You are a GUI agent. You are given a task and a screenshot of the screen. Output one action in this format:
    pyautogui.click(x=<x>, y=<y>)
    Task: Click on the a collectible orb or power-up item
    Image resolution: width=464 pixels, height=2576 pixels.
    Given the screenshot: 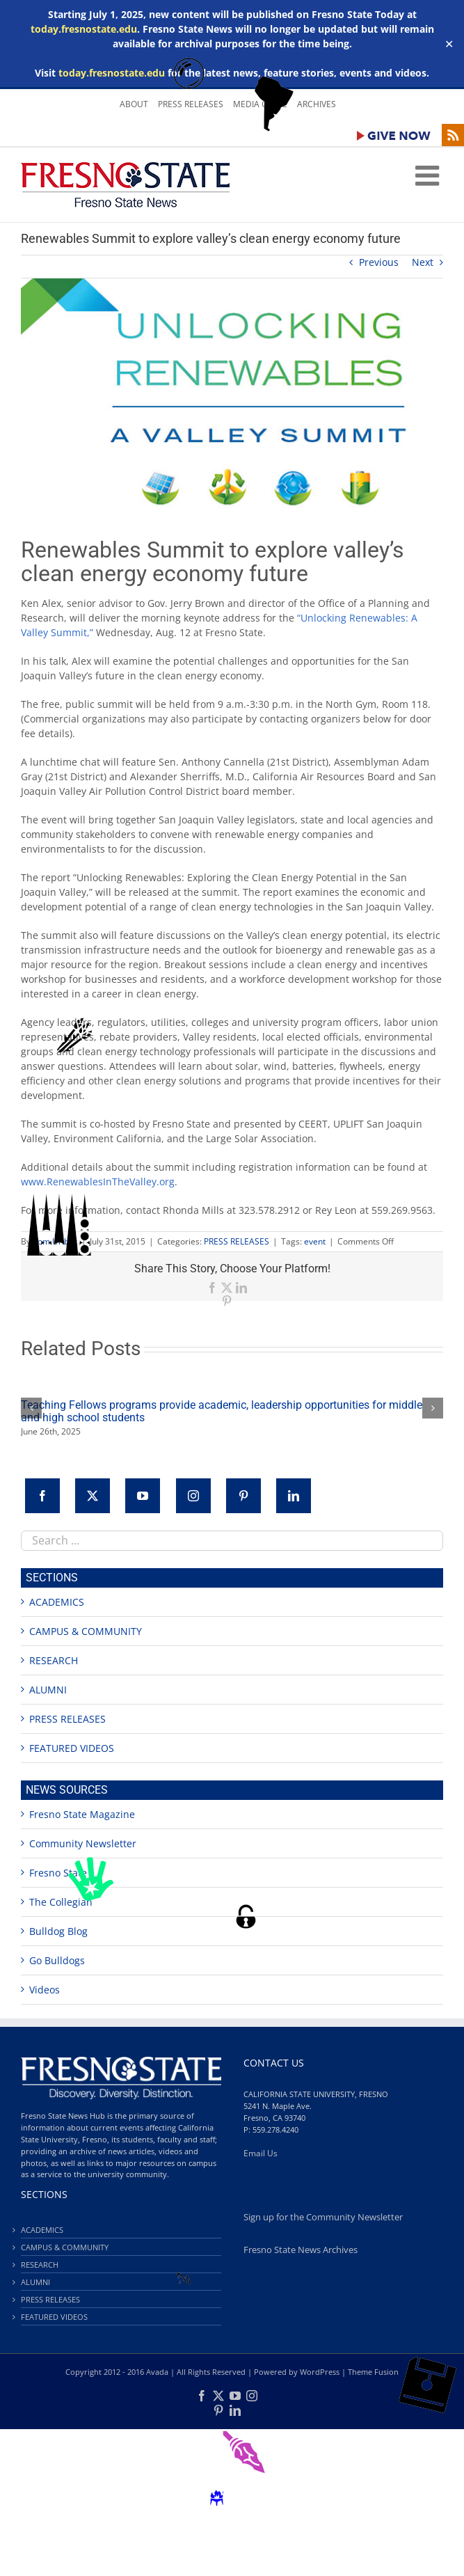 What is the action you would take?
    pyautogui.click(x=189, y=73)
    